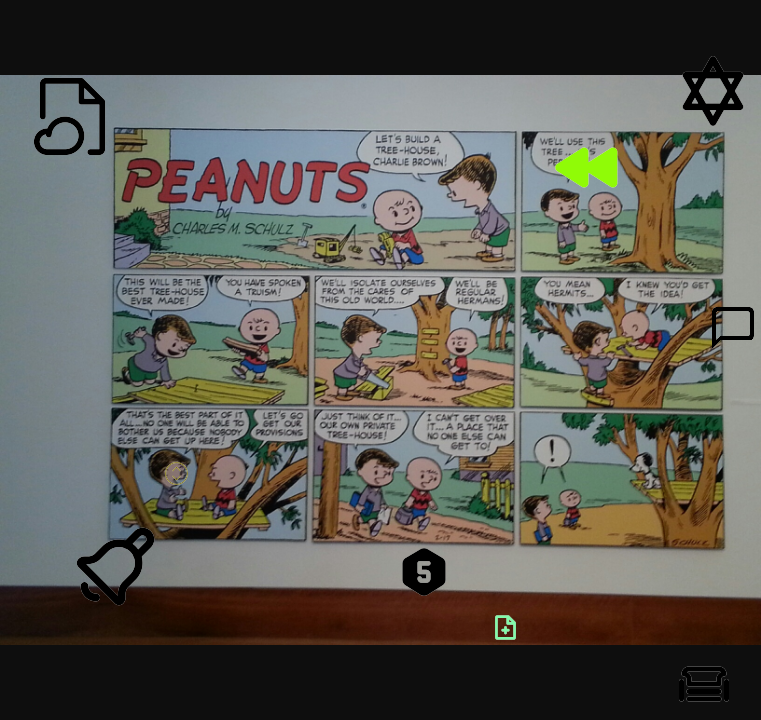 Image resolution: width=761 pixels, height=720 pixels. I want to click on create a new file, so click(505, 627).